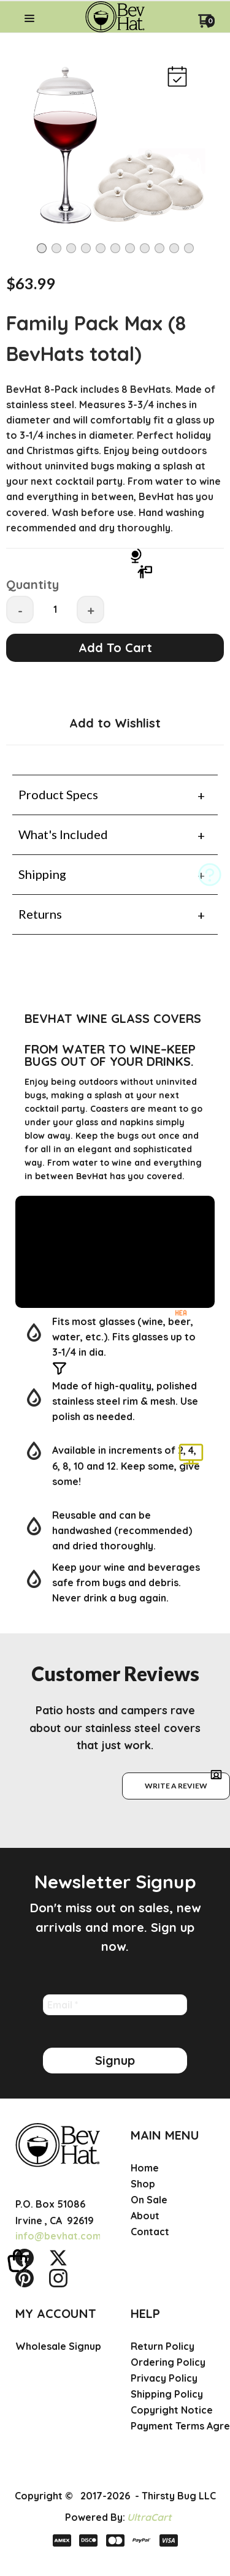 The image size is (230, 2576). I want to click on filter or sort content, so click(59, 1368).